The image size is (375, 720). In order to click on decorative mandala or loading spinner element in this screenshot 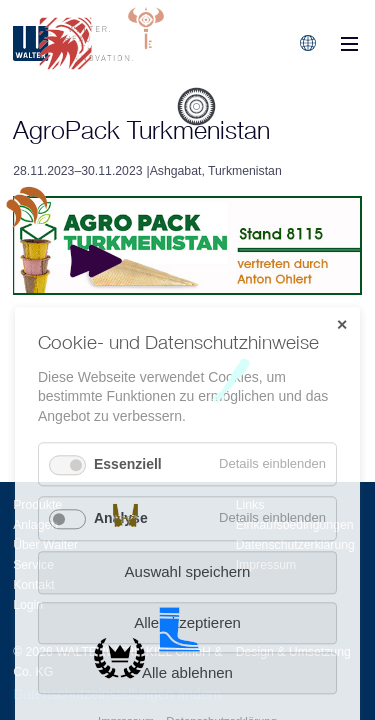, I will do `click(196, 106)`.